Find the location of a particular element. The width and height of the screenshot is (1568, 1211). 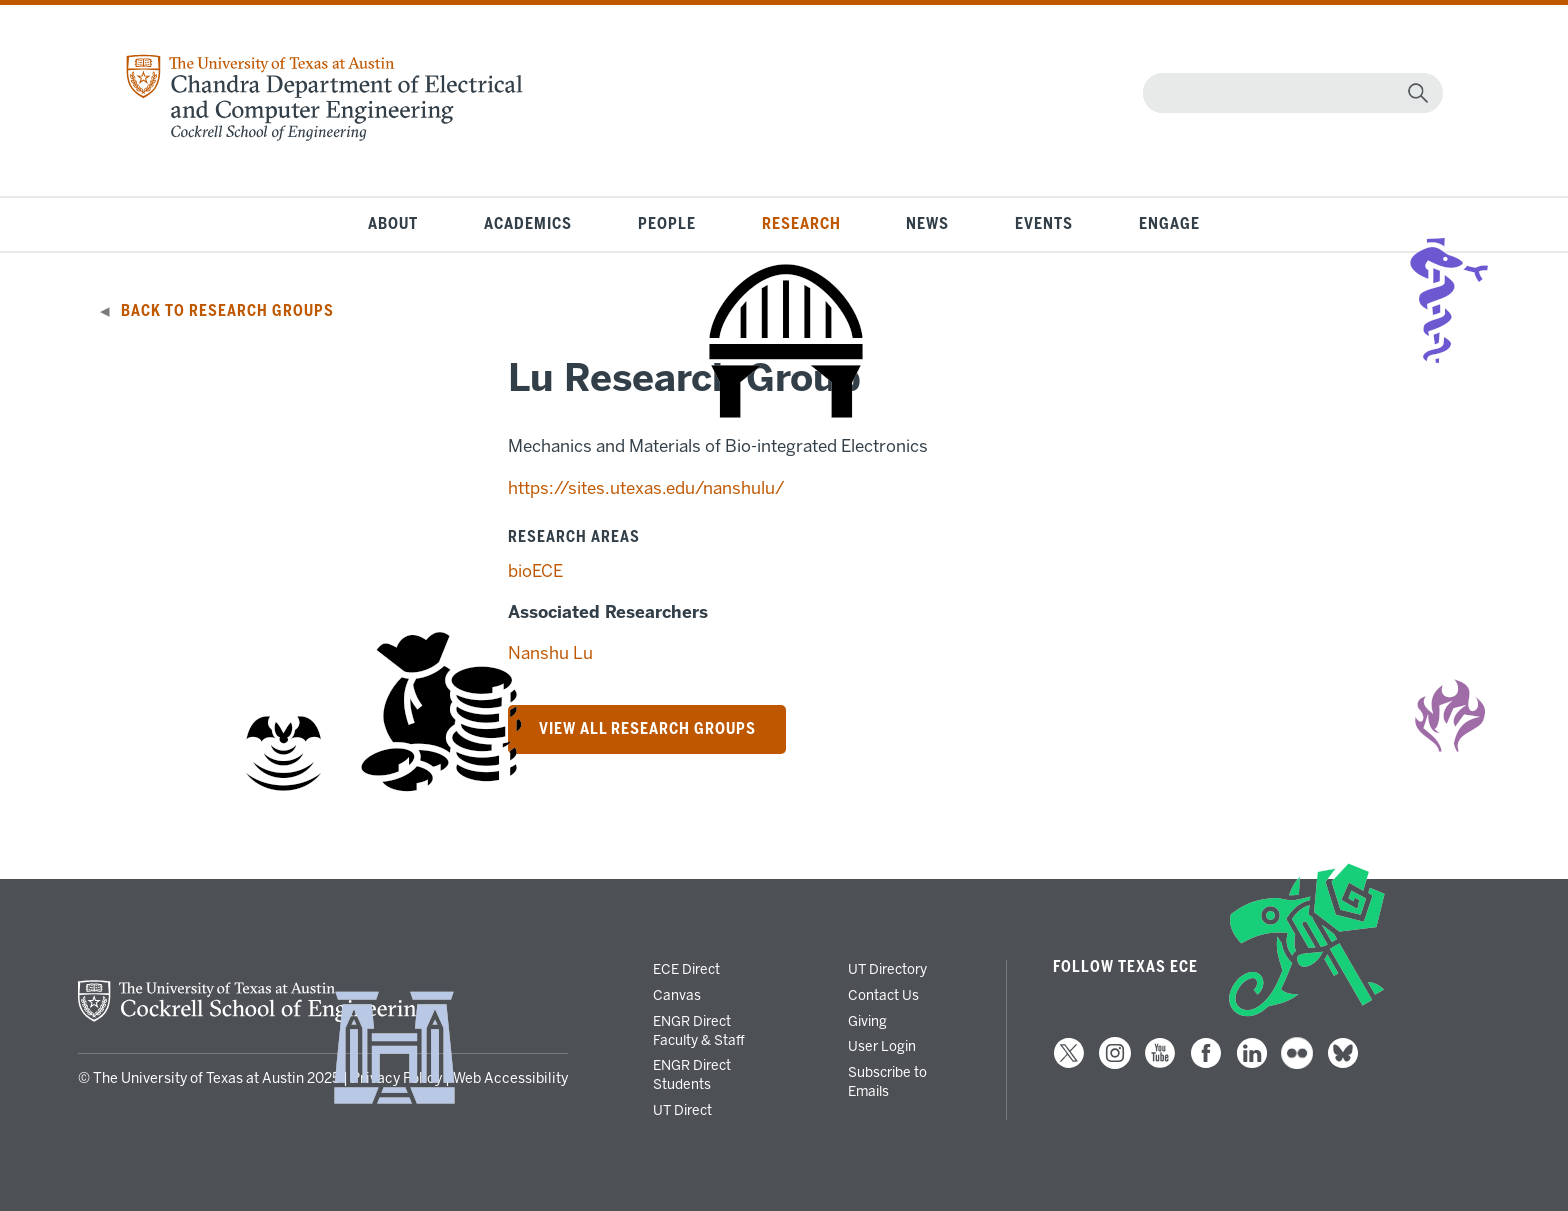

activate fire attack ability is located at coordinates (1449, 715).